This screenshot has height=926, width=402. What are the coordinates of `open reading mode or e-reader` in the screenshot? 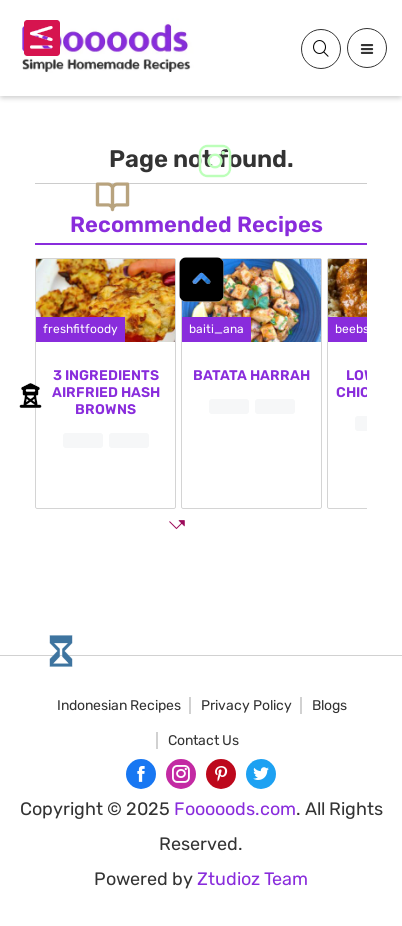 It's located at (112, 194).